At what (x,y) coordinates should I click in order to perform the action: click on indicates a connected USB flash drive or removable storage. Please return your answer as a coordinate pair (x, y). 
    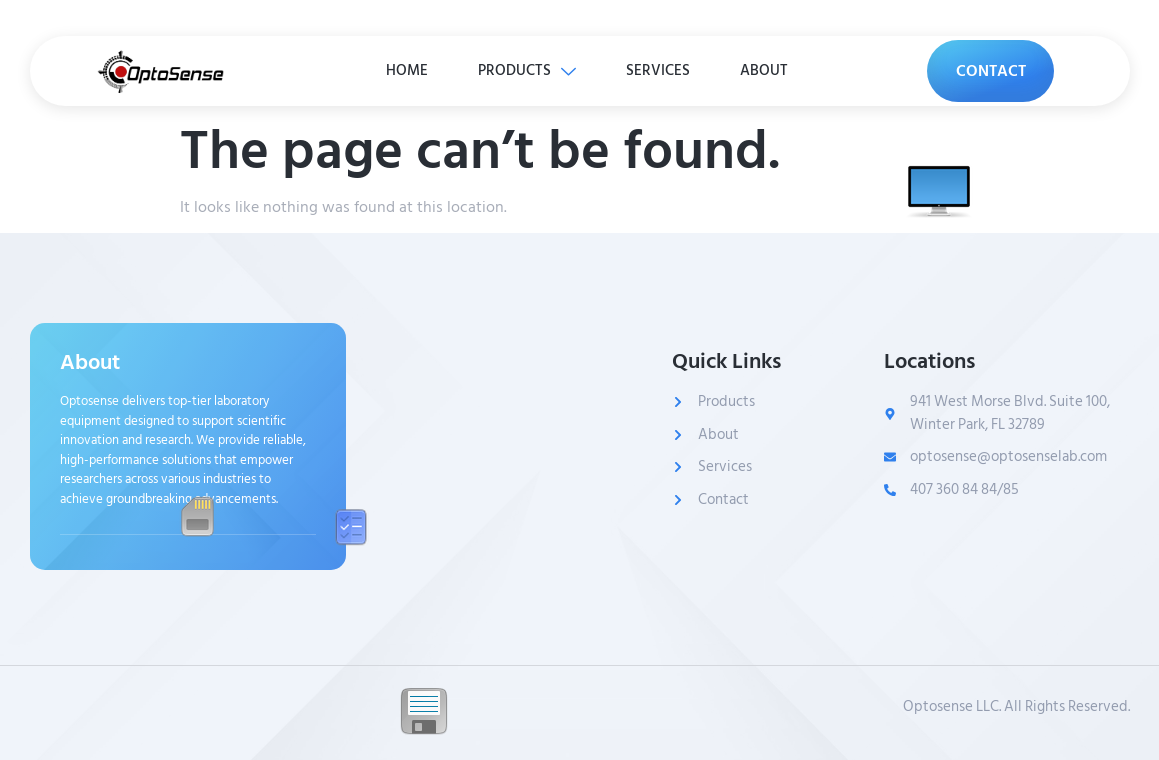
    Looking at the image, I should click on (197, 516).